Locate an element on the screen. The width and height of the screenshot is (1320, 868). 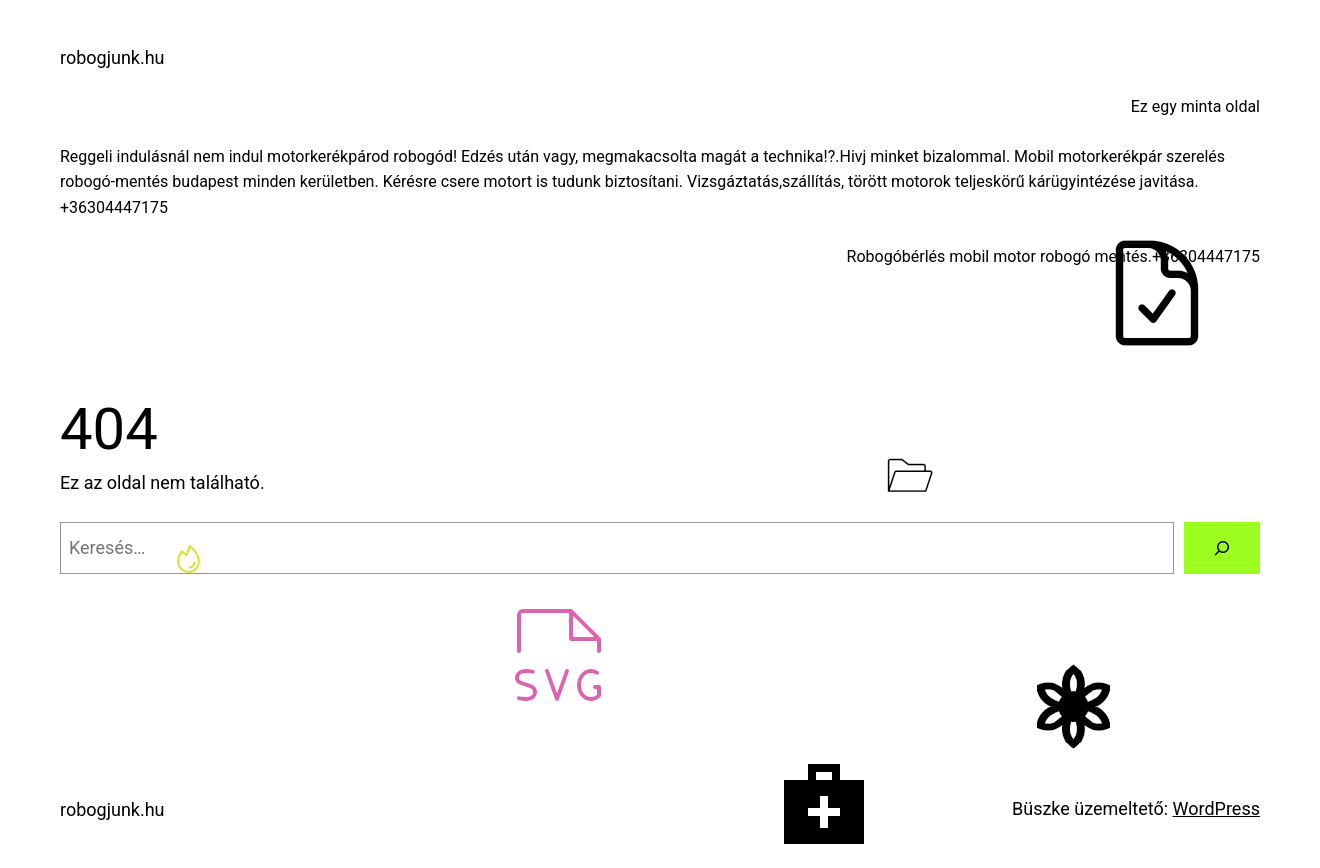
open an SVG file is located at coordinates (559, 659).